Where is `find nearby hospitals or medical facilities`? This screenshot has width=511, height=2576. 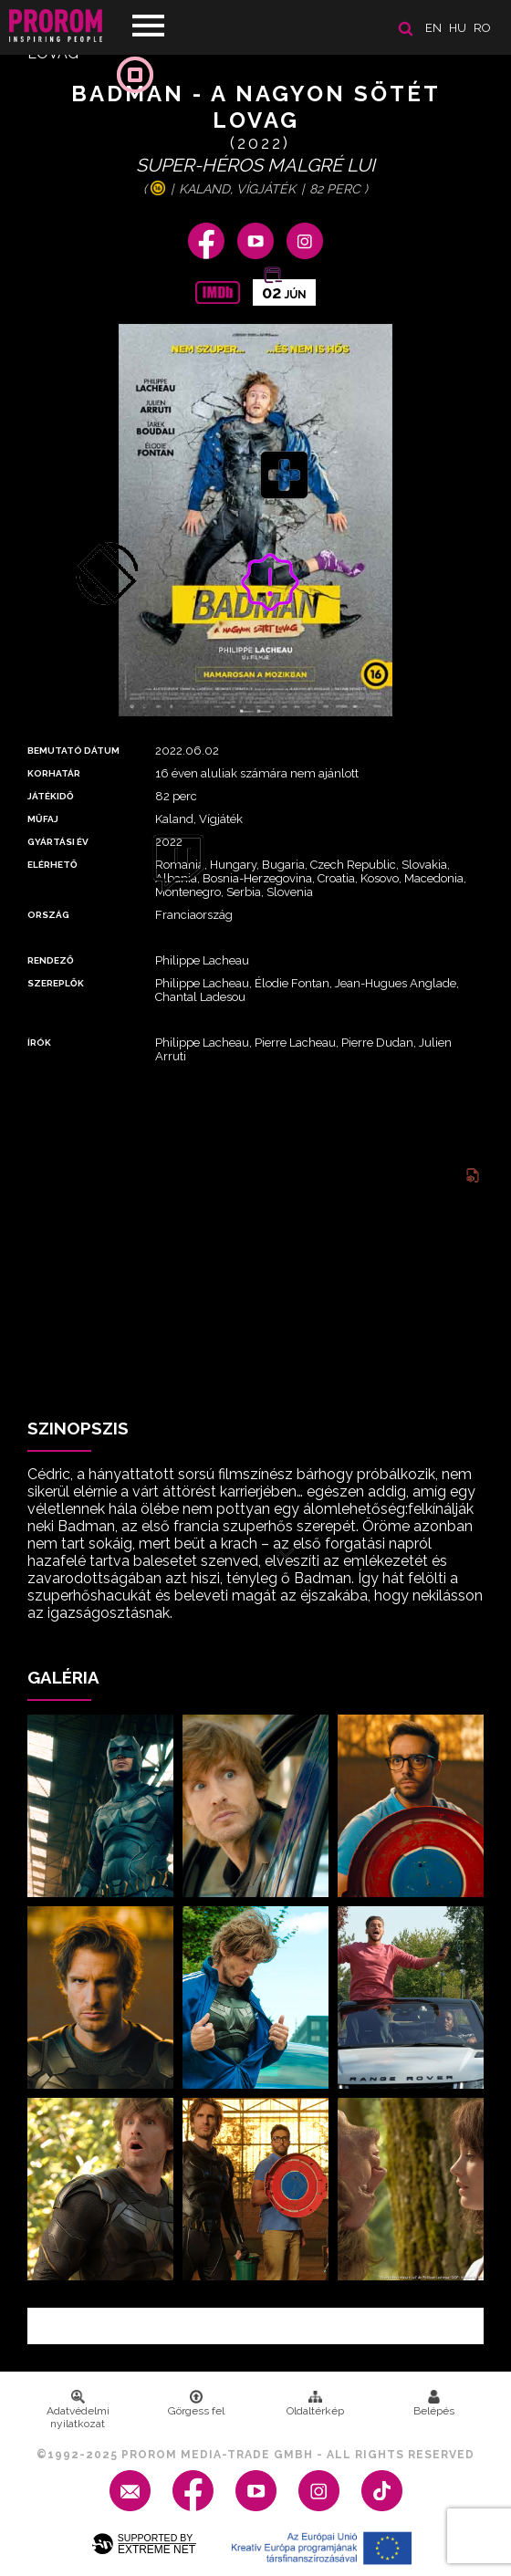 find nearby hospitals or medical facilities is located at coordinates (284, 475).